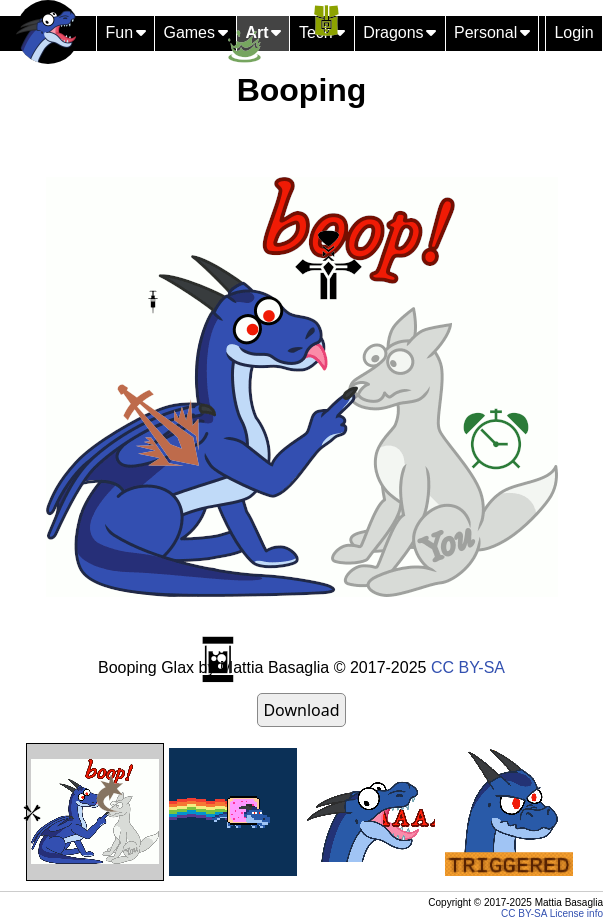 Image resolution: width=603 pixels, height=924 pixels. Describe the element at coordinates (110, 793) in the screenshot. I see `perform a riposte or counter-attack move` at that location.